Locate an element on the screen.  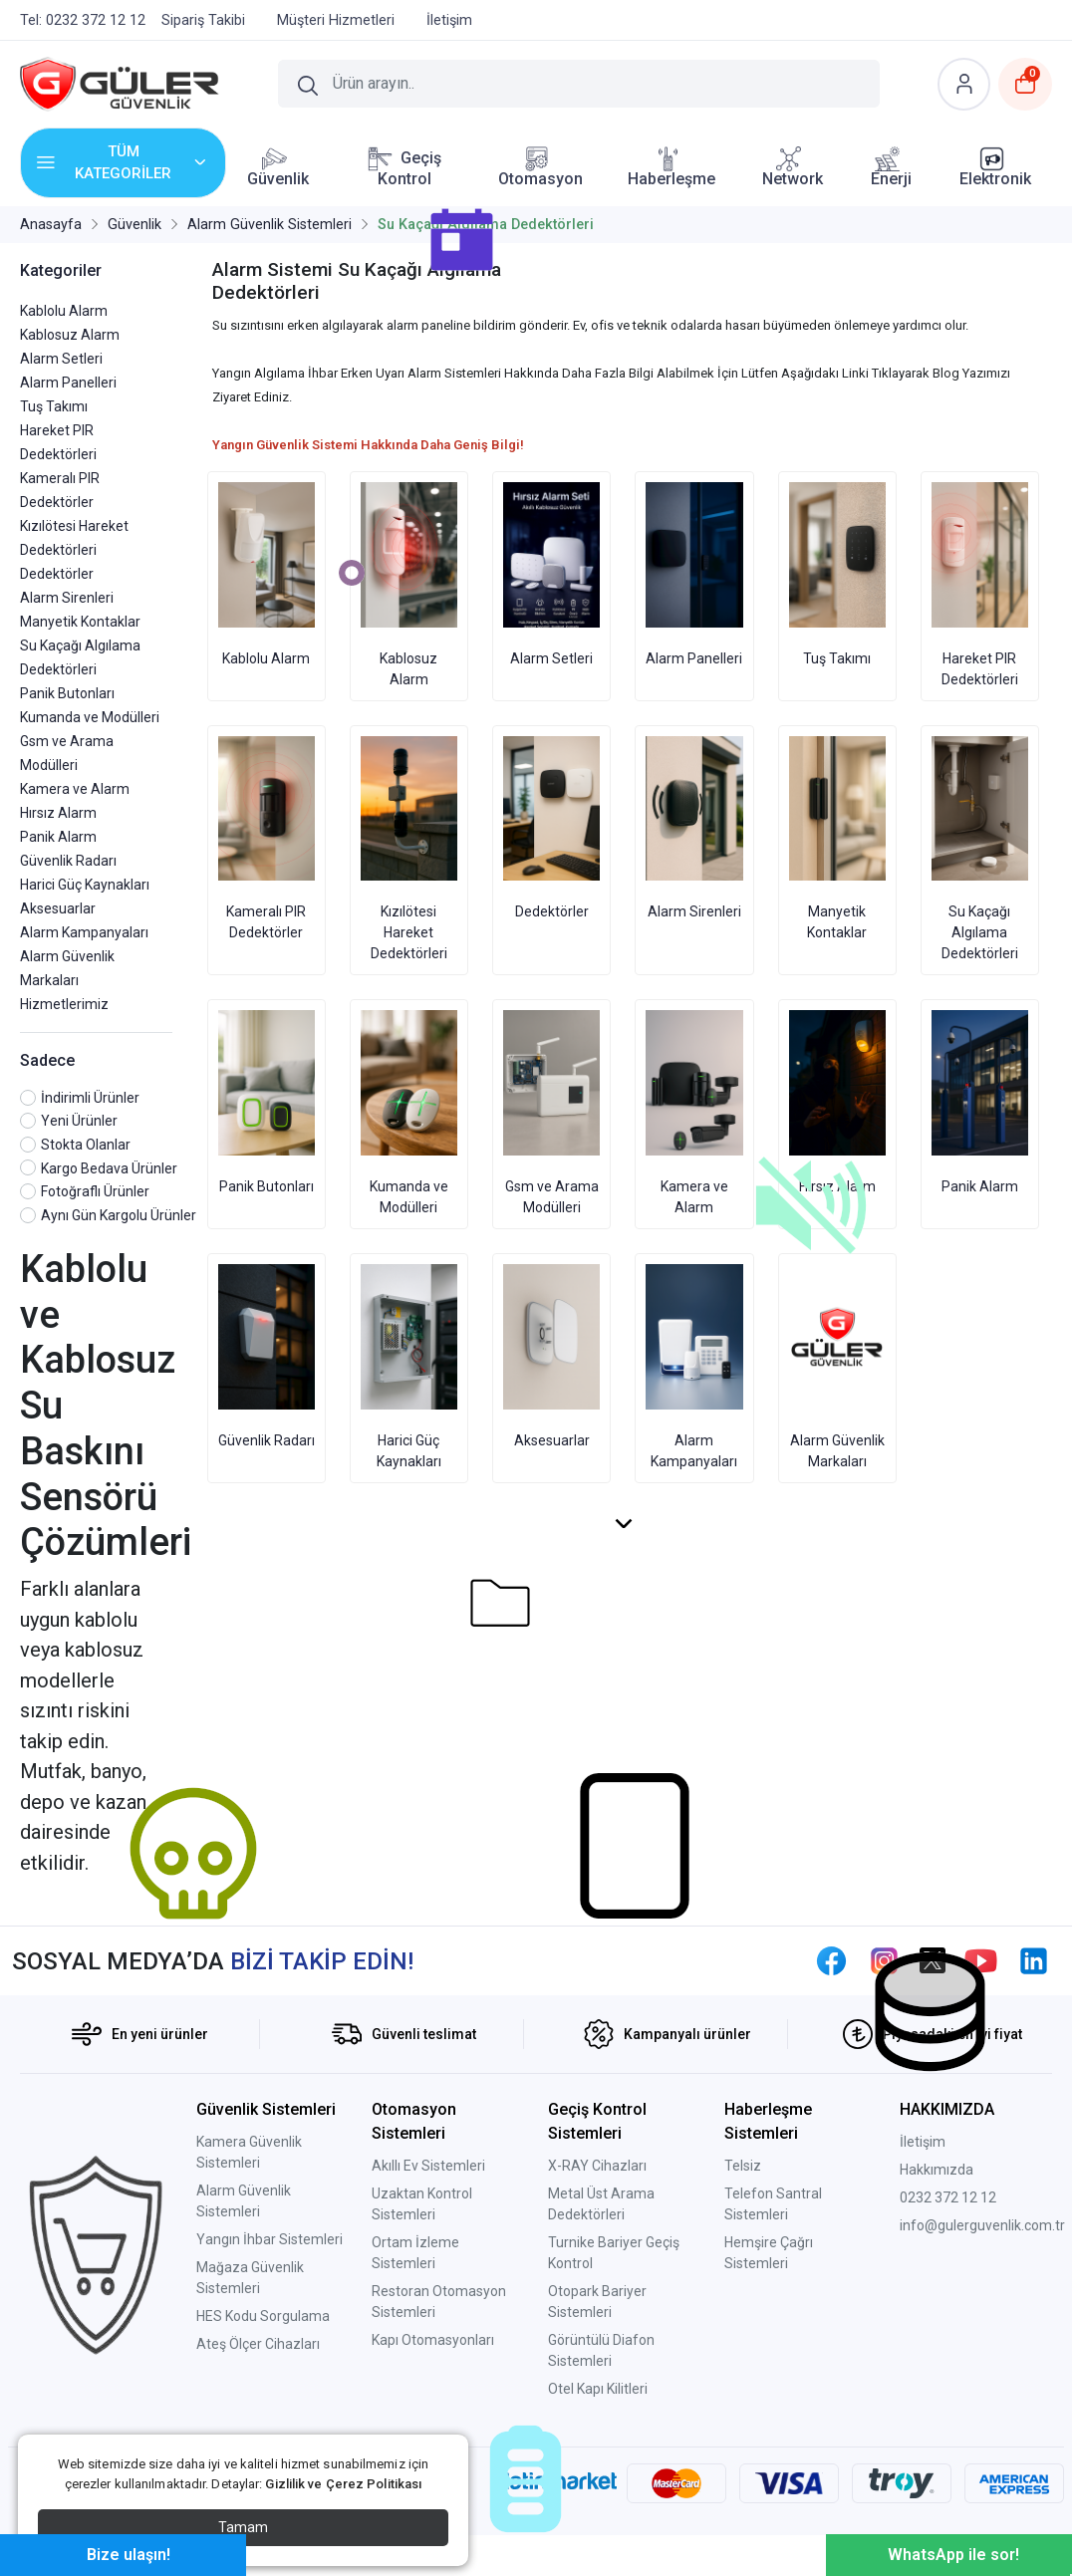
open file folder is located at coordinates (500, 1602).